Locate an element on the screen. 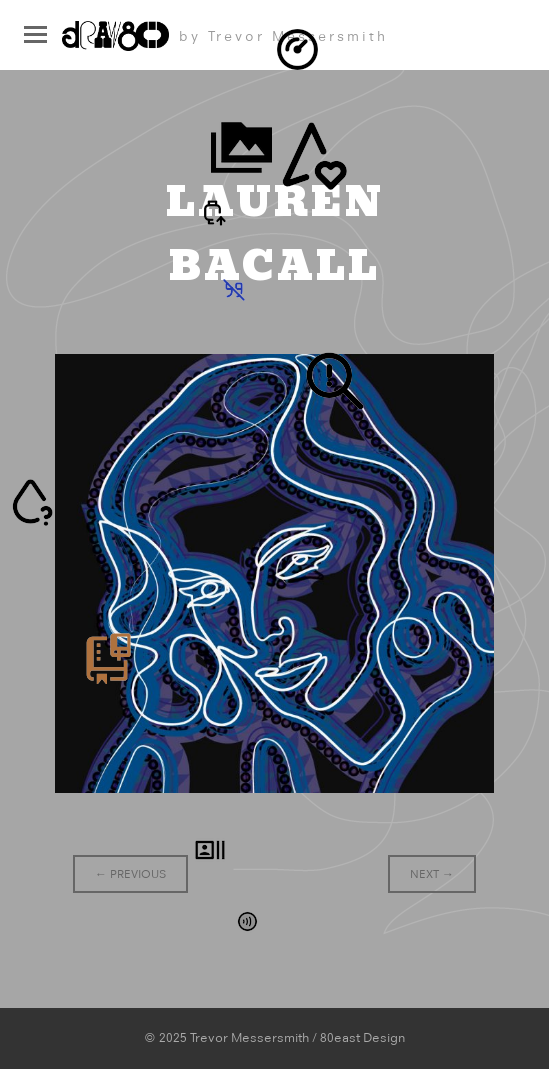 This screenshot has height=1069, width=549. disable quotation formatting is located at coordinates (234, 290).